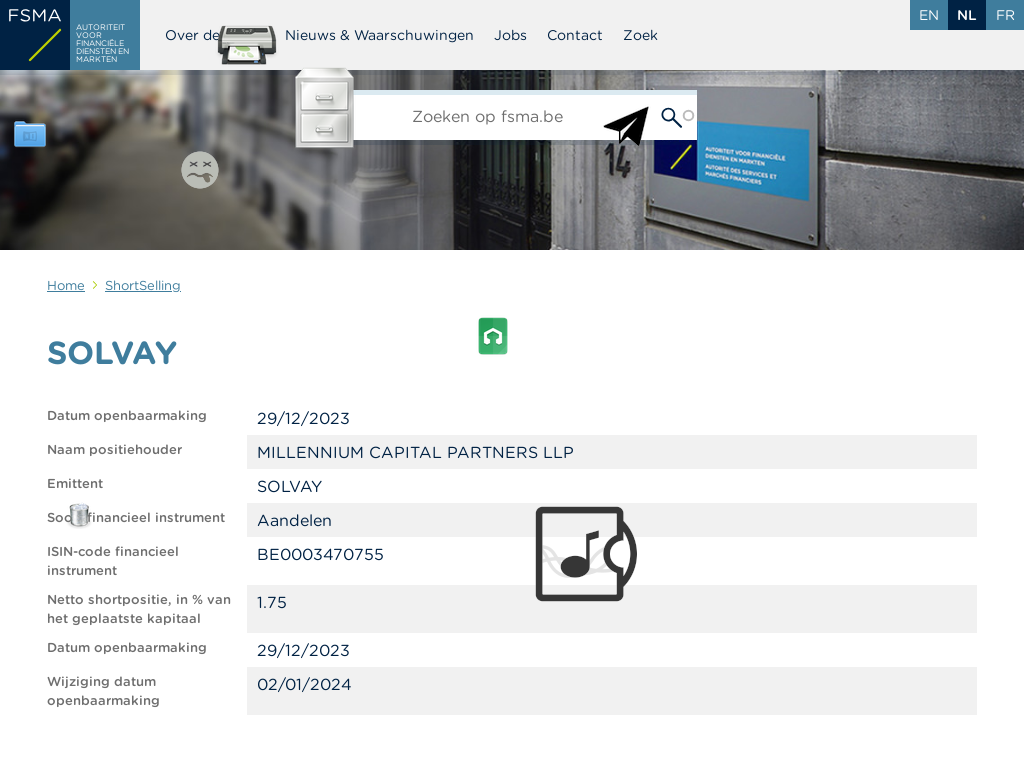 This screenshot has width=1024, height=775. Describe the element at coordinates (30, 134) in the screenshot. I see `open Native Instruments folder` at that location.